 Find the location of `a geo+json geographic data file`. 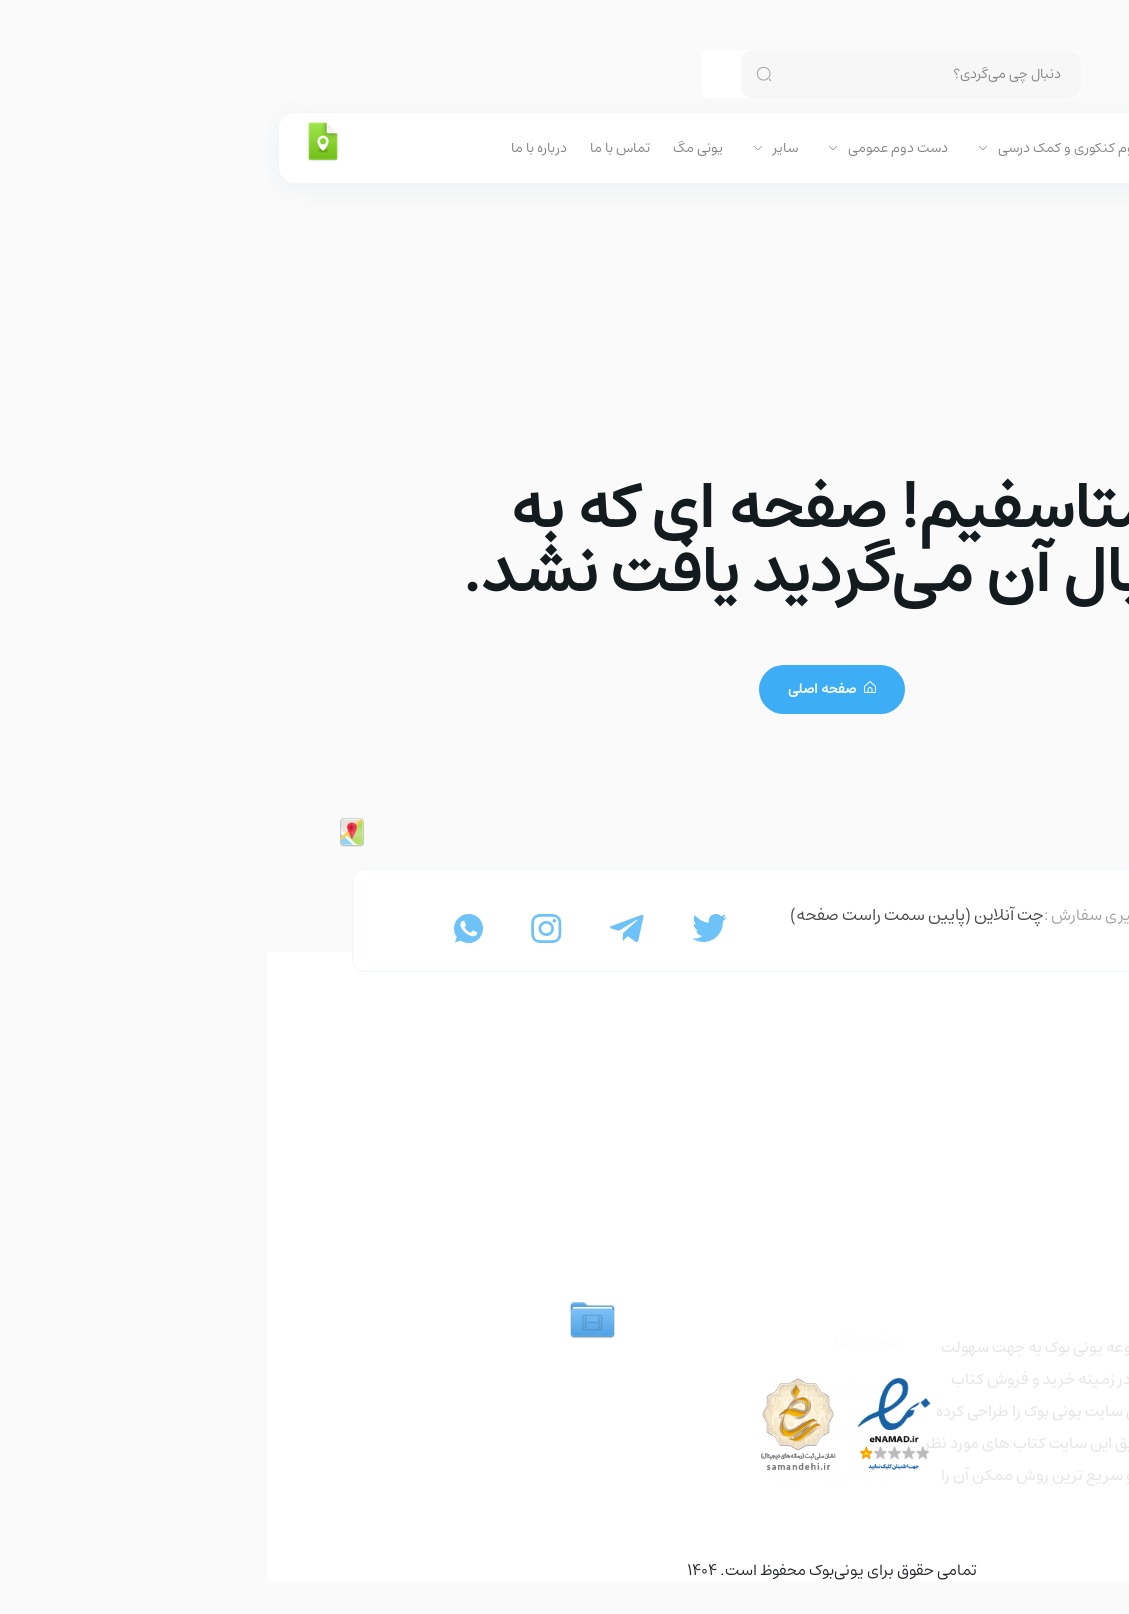

a geo+json geographic data file is located at coordinates (352, 832).